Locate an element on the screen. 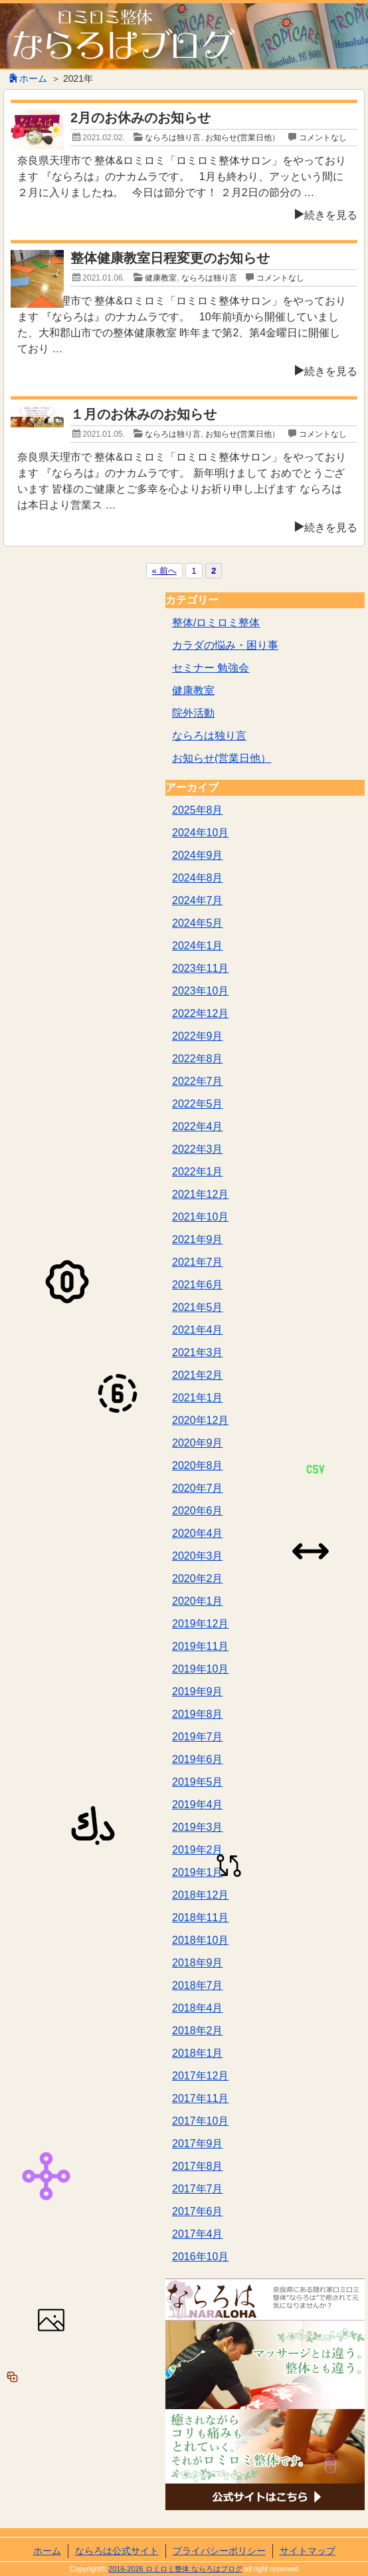  view image or photo is located at coordinates (51, 2320).